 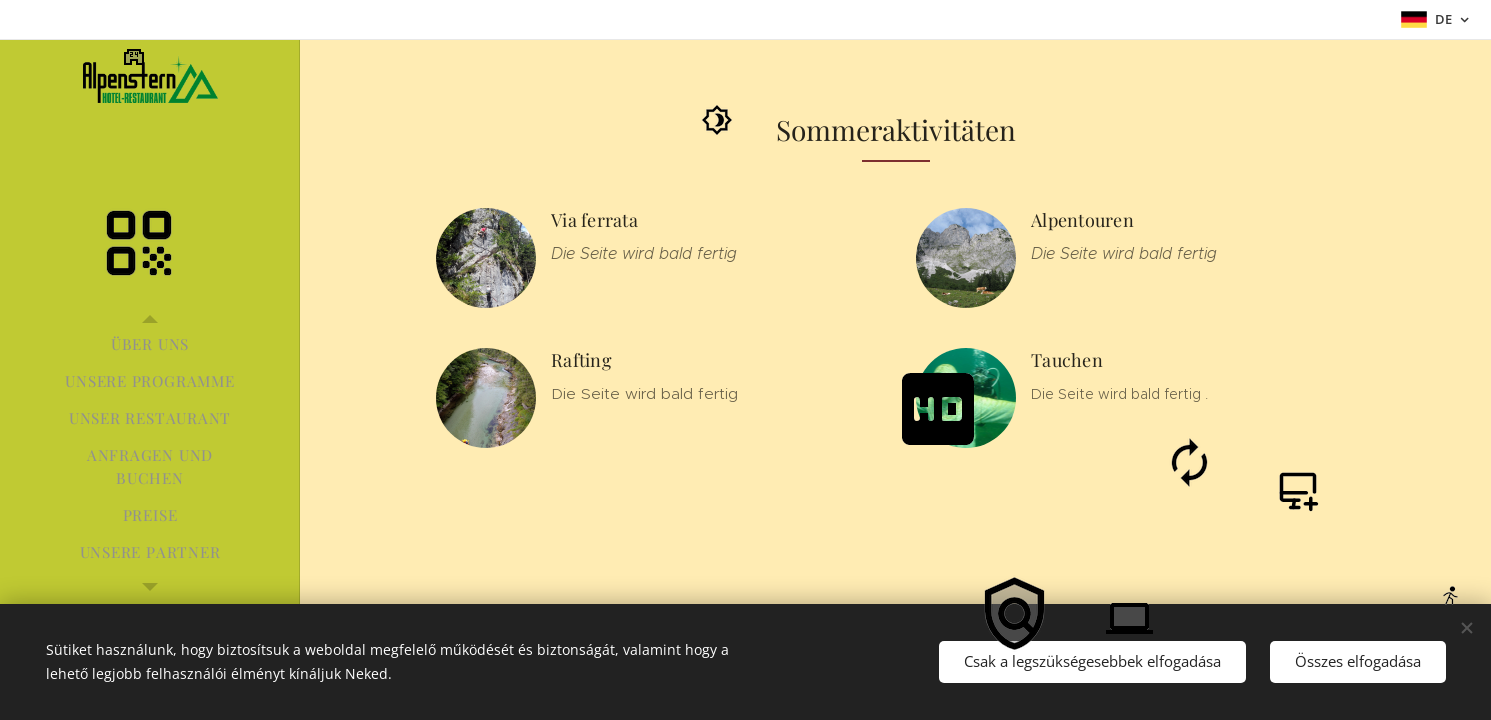 I want to click on view privacy policy or terms, so click(x=1014, y=613).